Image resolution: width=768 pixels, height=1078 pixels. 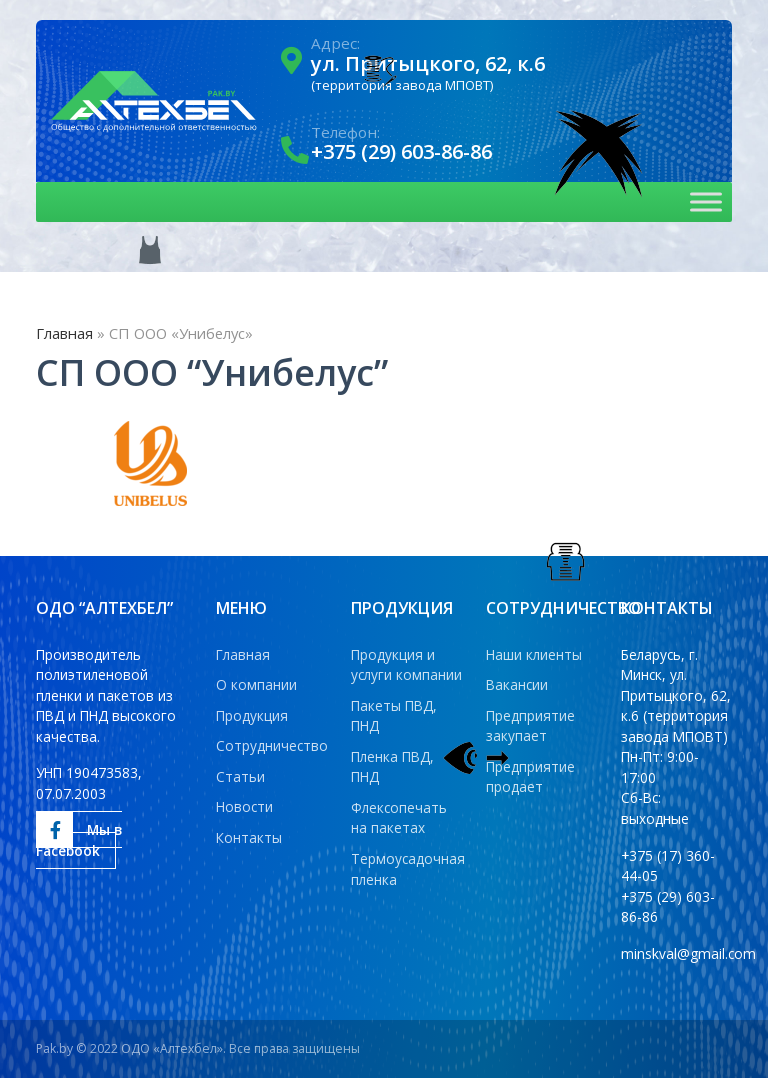 I want to click on look at or focus on a target object, so click(x=477, y=758).